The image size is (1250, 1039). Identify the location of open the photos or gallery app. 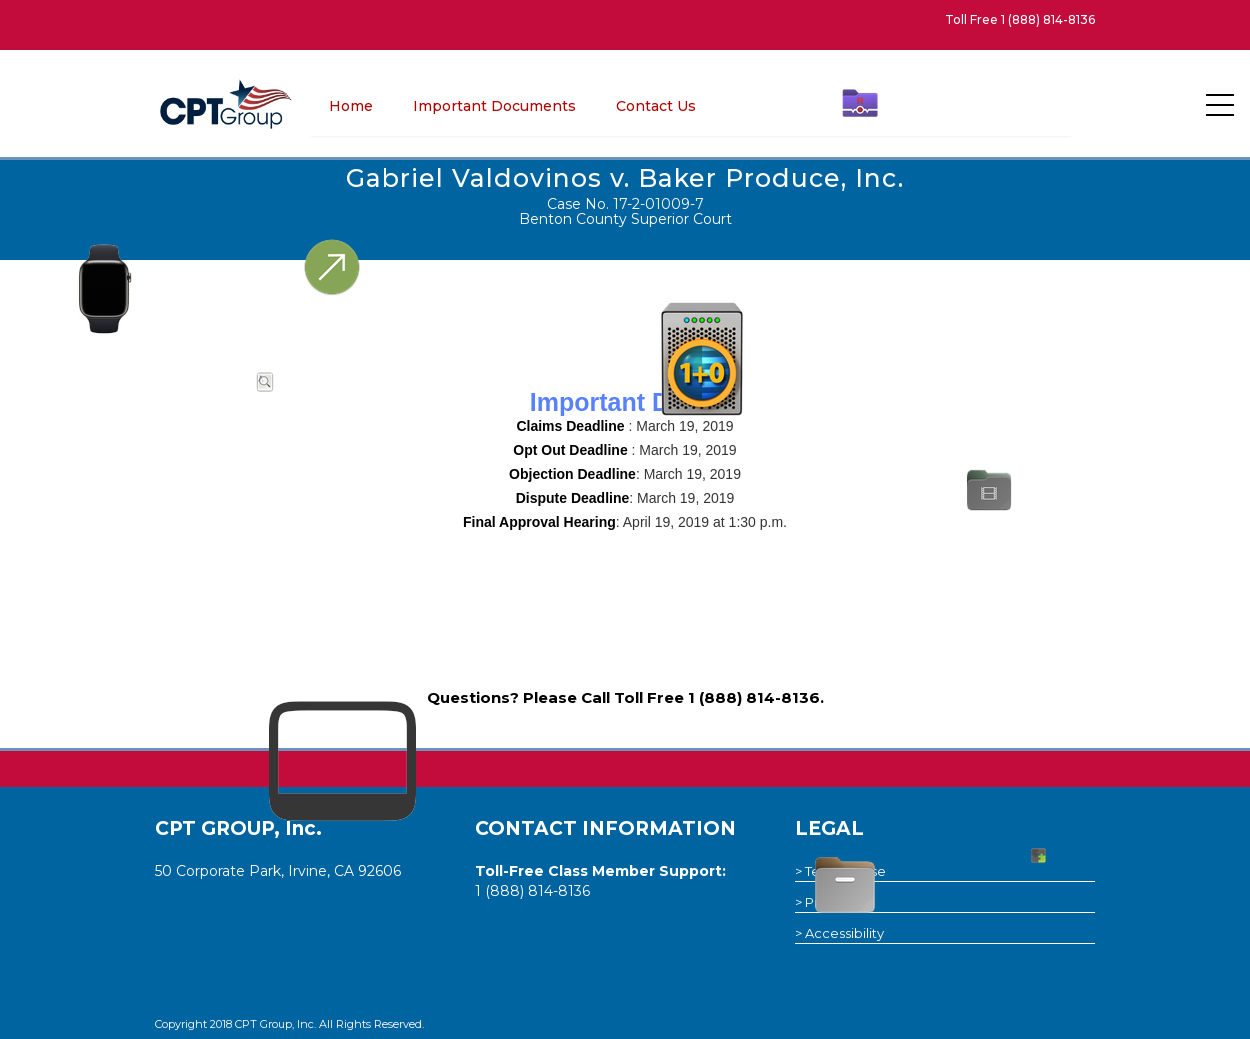
(342, 756).